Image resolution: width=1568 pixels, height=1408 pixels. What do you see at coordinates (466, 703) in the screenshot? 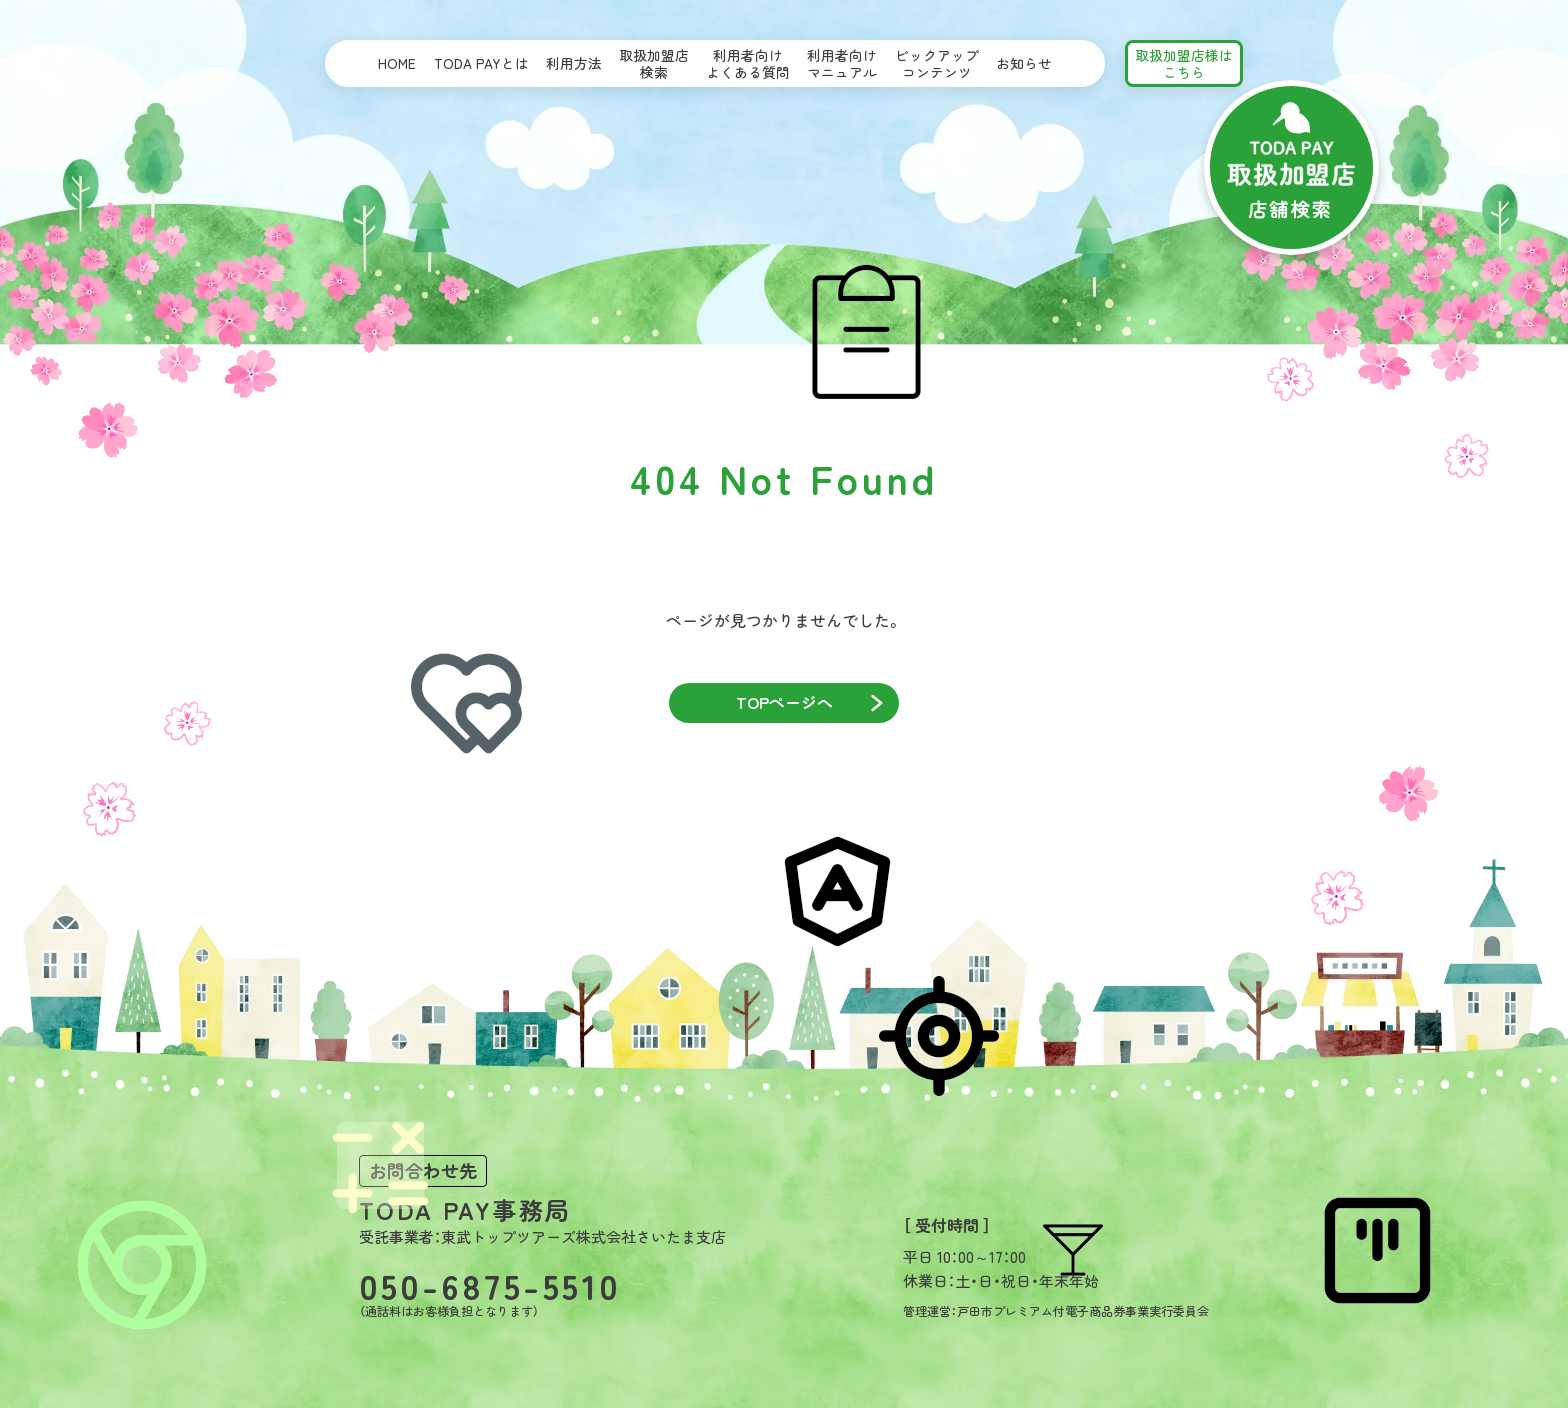
I see `view liked or favorited items` at bounding box center [466, 703].